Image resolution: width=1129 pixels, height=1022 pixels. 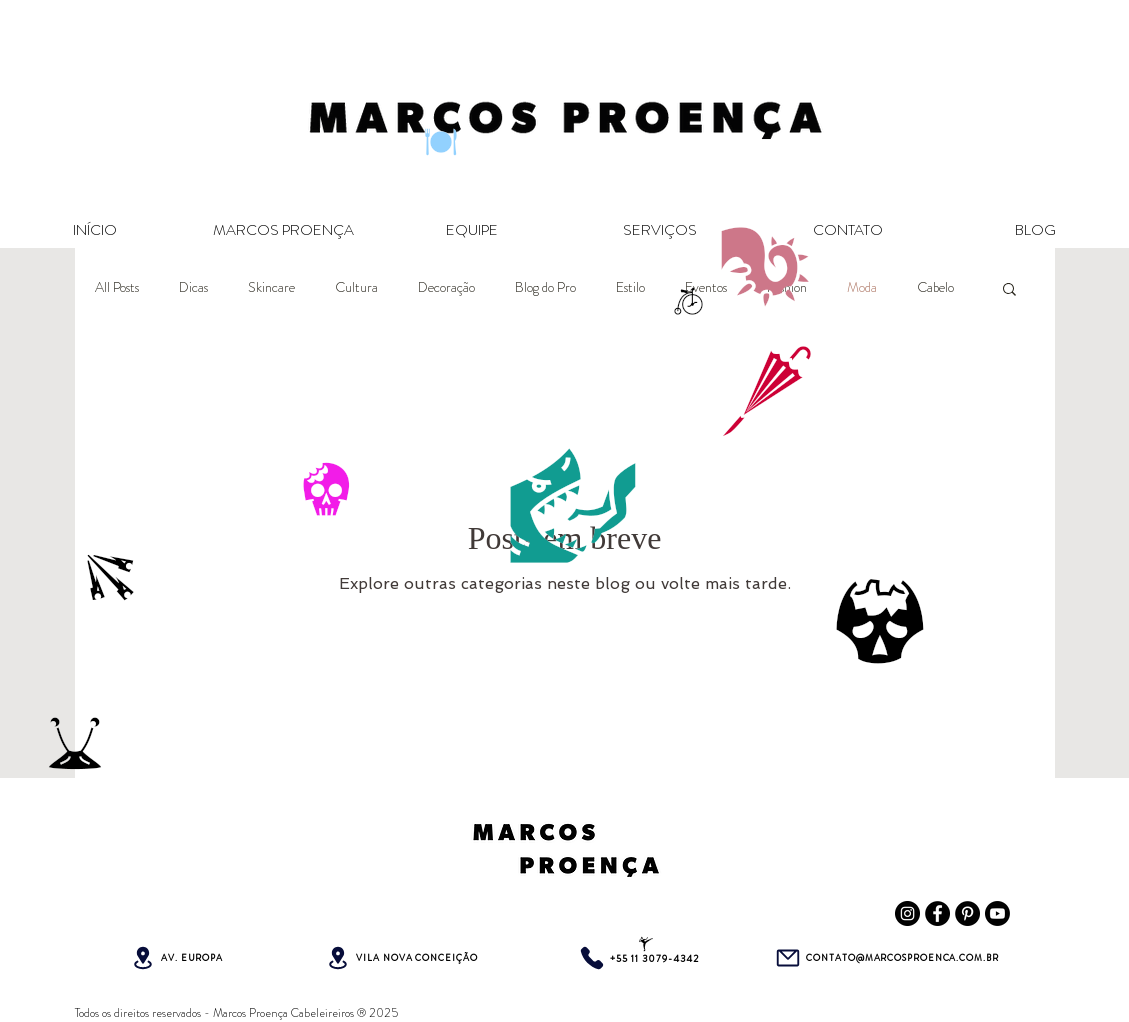 I want to click on activate multi-shot or spread attack ability, so click(x=110, y=577).